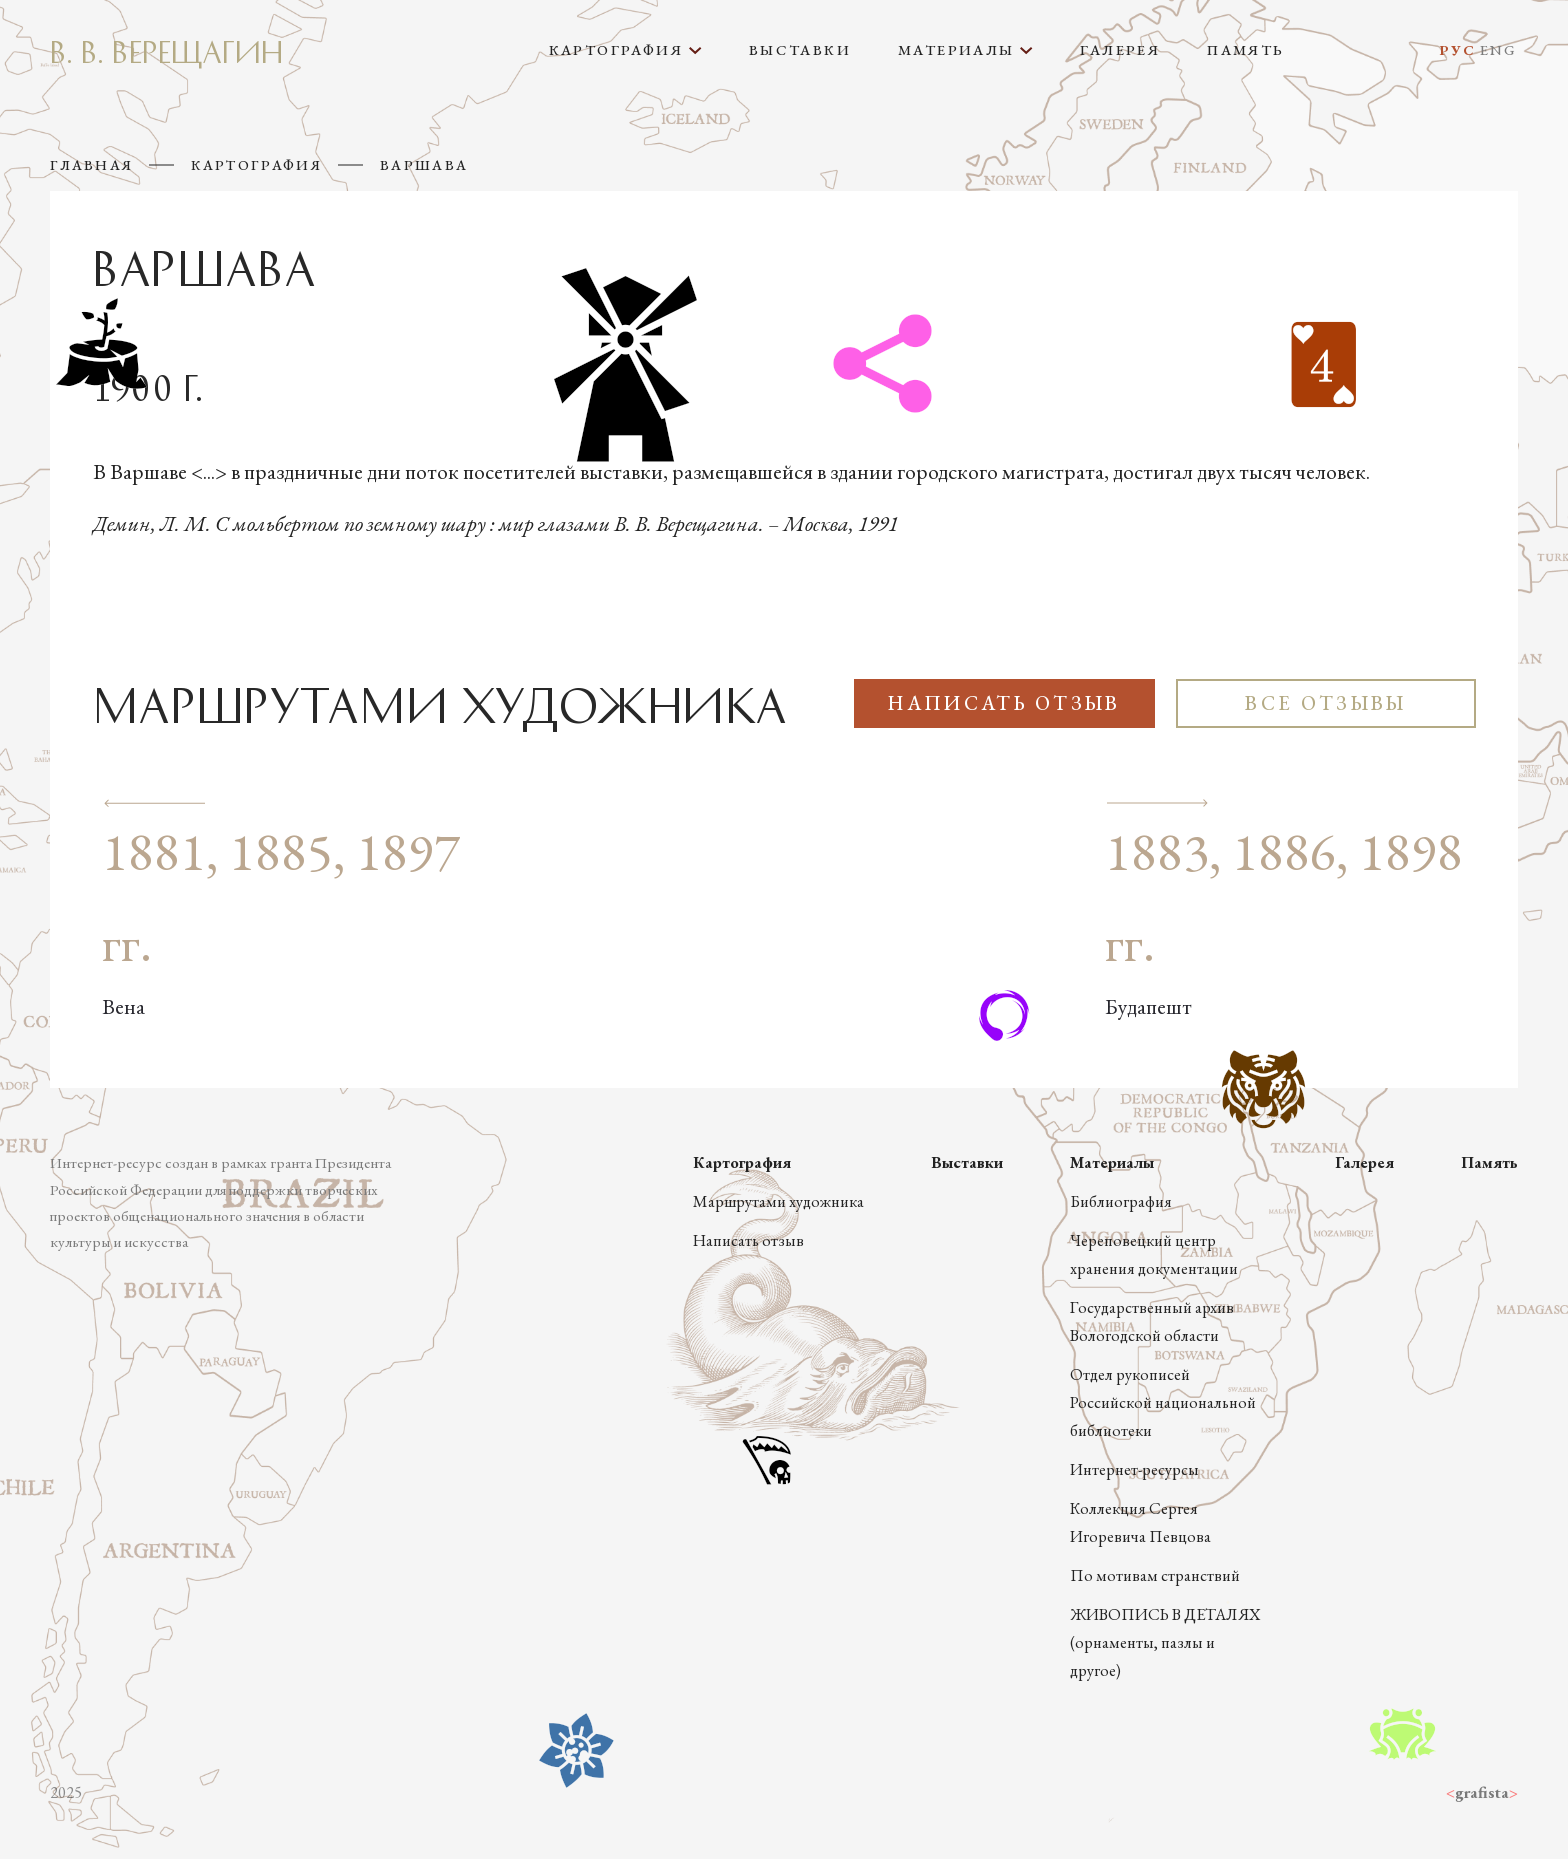 The image size is (1568, 1859). What do you see at coordinates (767, 1460) in the screenshot?
I see `death or game over state indicator` at bounding box center [767, 1460].